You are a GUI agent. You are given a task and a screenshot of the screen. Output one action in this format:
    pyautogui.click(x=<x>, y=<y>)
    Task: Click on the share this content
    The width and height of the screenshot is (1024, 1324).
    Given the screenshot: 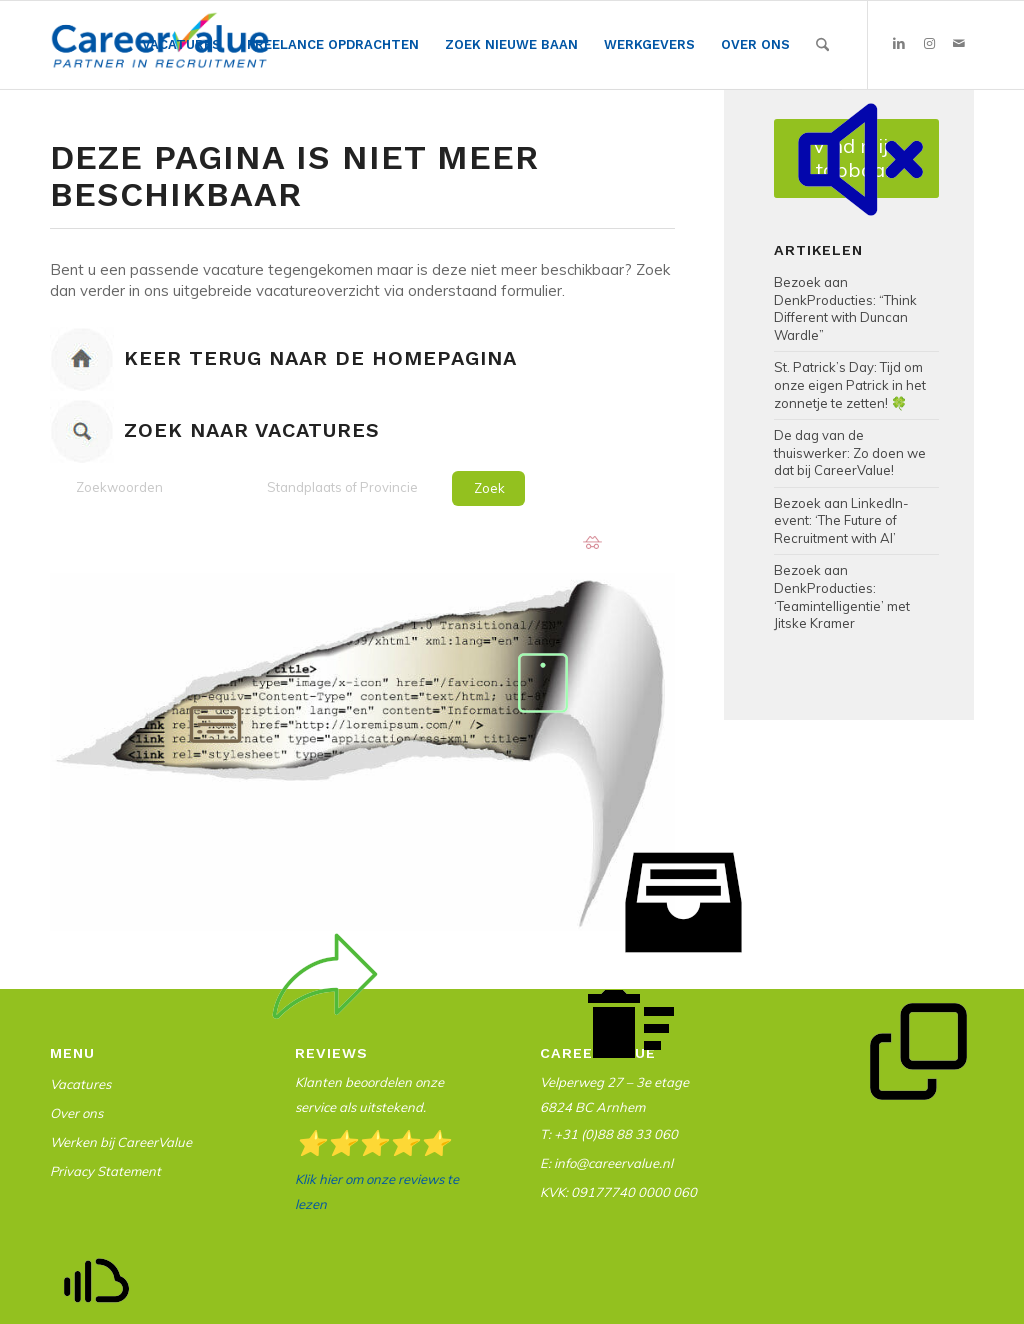 What is the action you would take?
    pyautogui.click(x=325, y=982)
    